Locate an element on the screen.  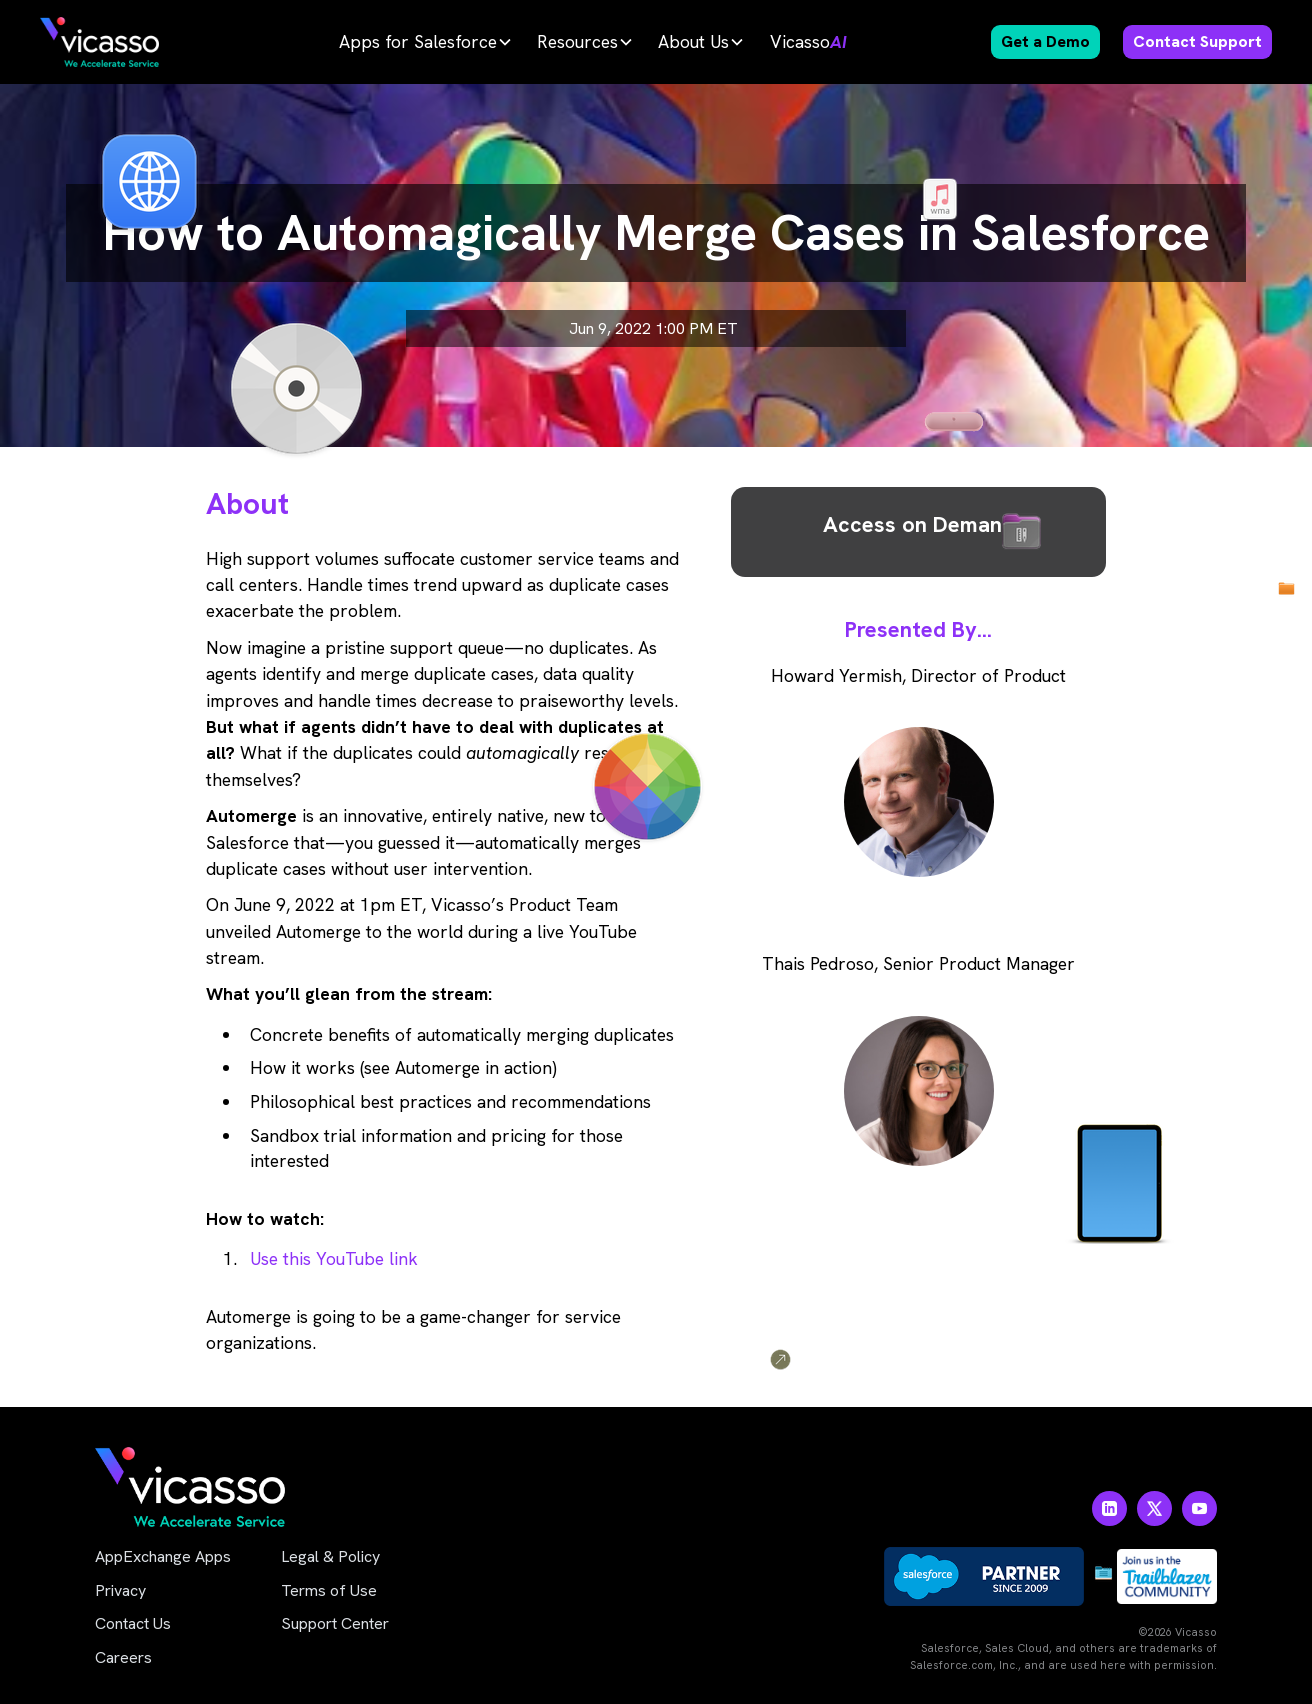
access language learning applications is located at coordinates (149, 181).